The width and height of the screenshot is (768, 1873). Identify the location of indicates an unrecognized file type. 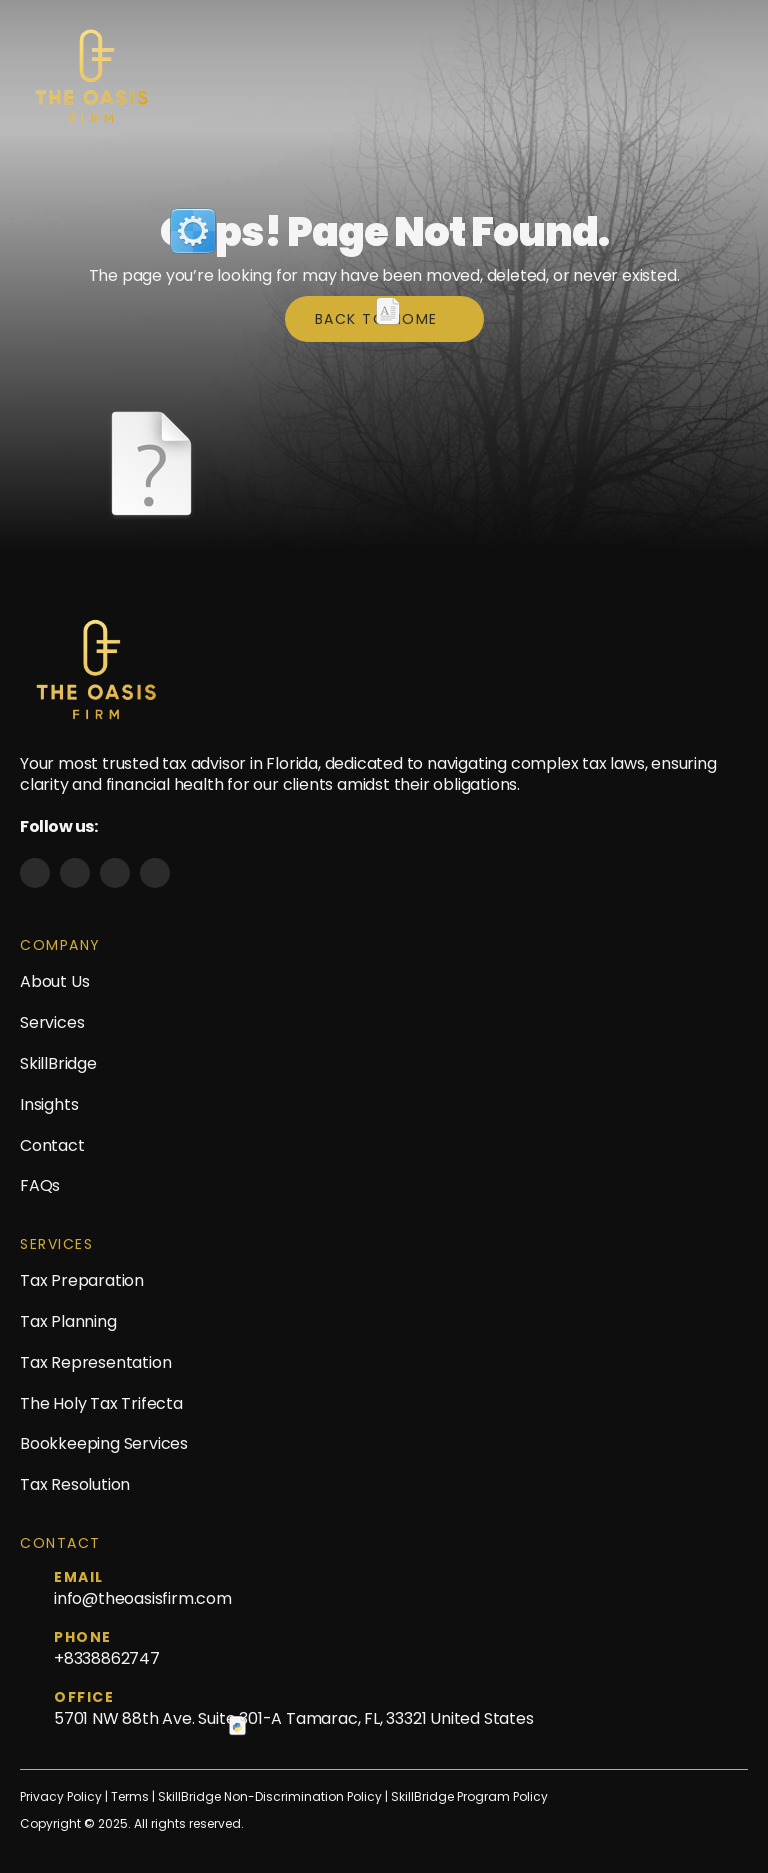
(151, 465).